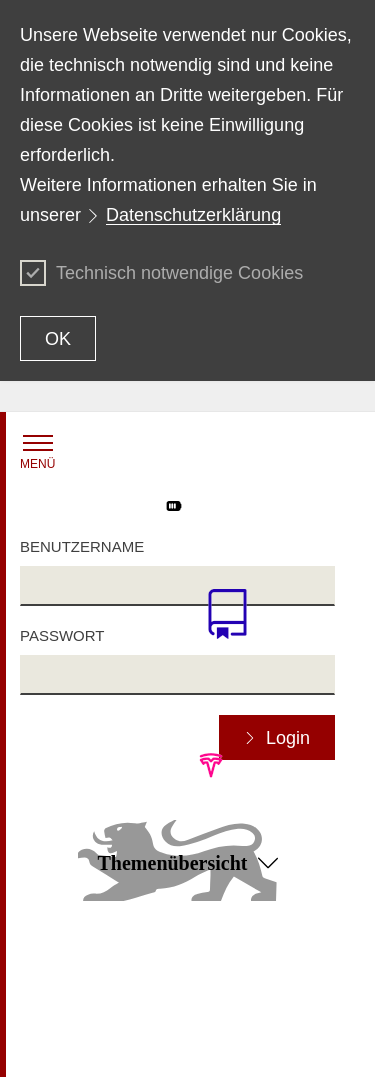 This screenshot has width=375, height=1077. I want to click on indicates battery at approximately 75% charge, so click(174, 506).